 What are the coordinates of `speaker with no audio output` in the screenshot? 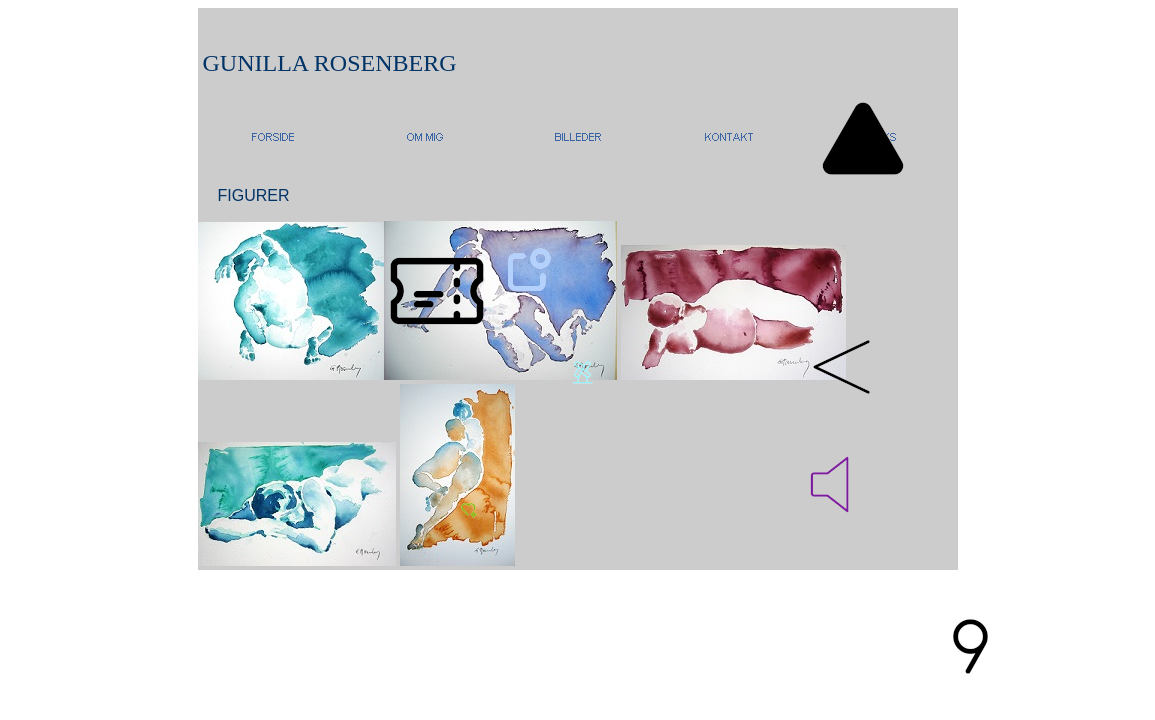 It's located at (838, 484).